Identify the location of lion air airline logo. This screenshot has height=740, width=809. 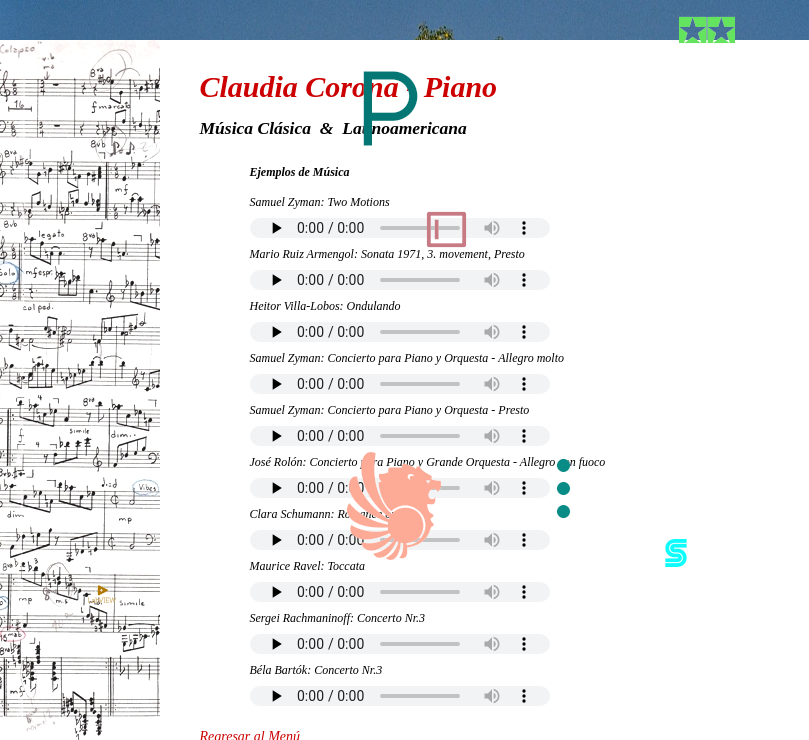
(394, 506).